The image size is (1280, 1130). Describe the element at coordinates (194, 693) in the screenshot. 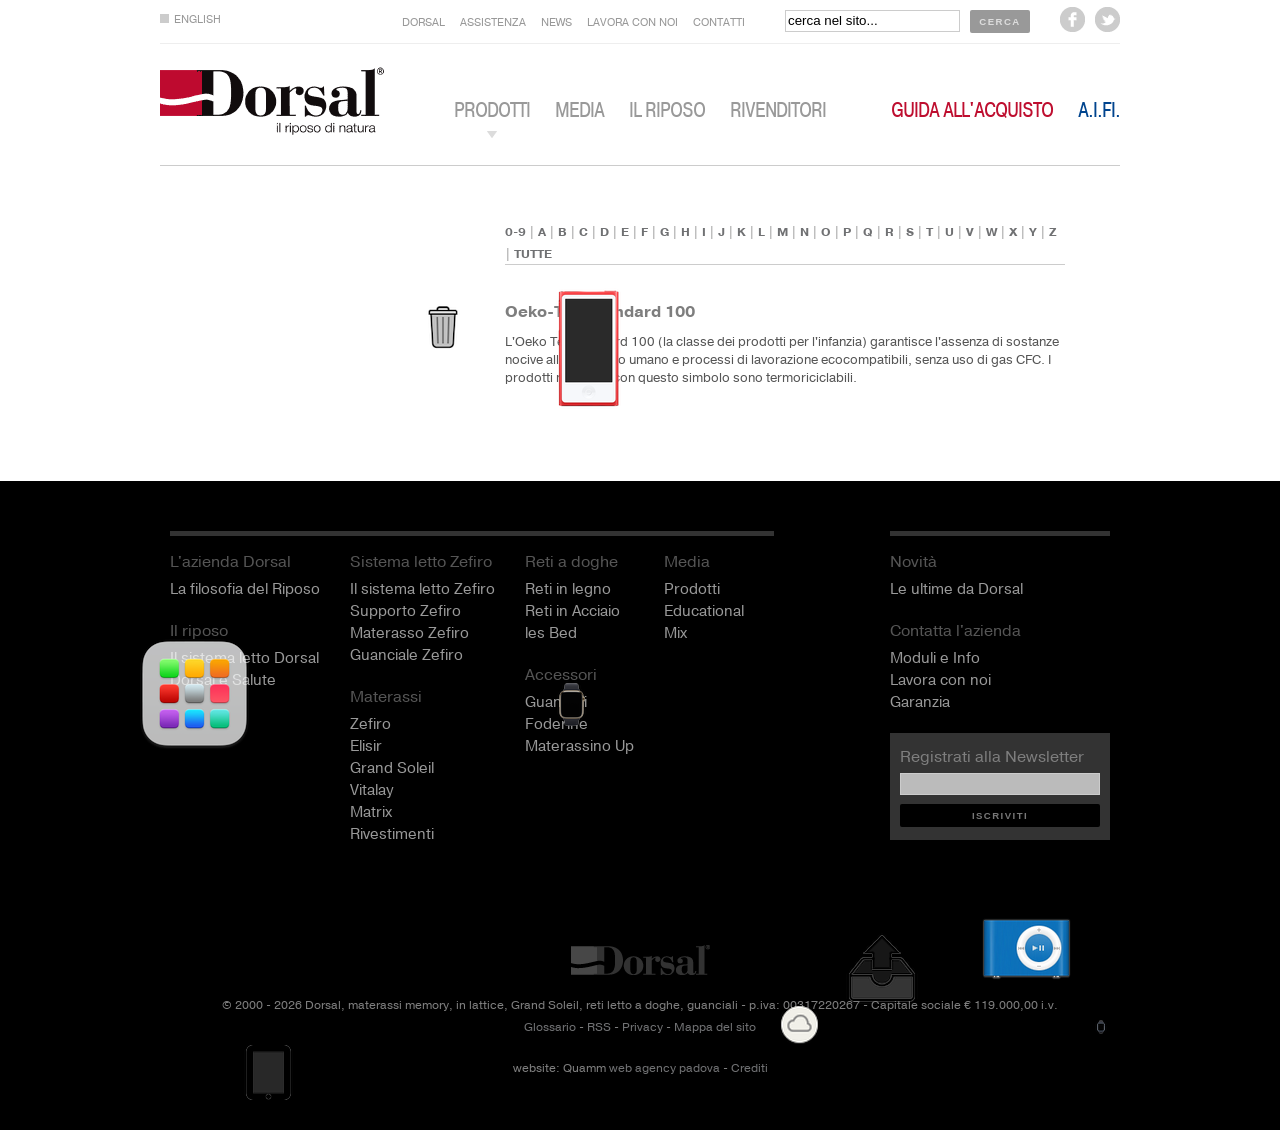

I see `open the app launcher to view all applications` at that location.